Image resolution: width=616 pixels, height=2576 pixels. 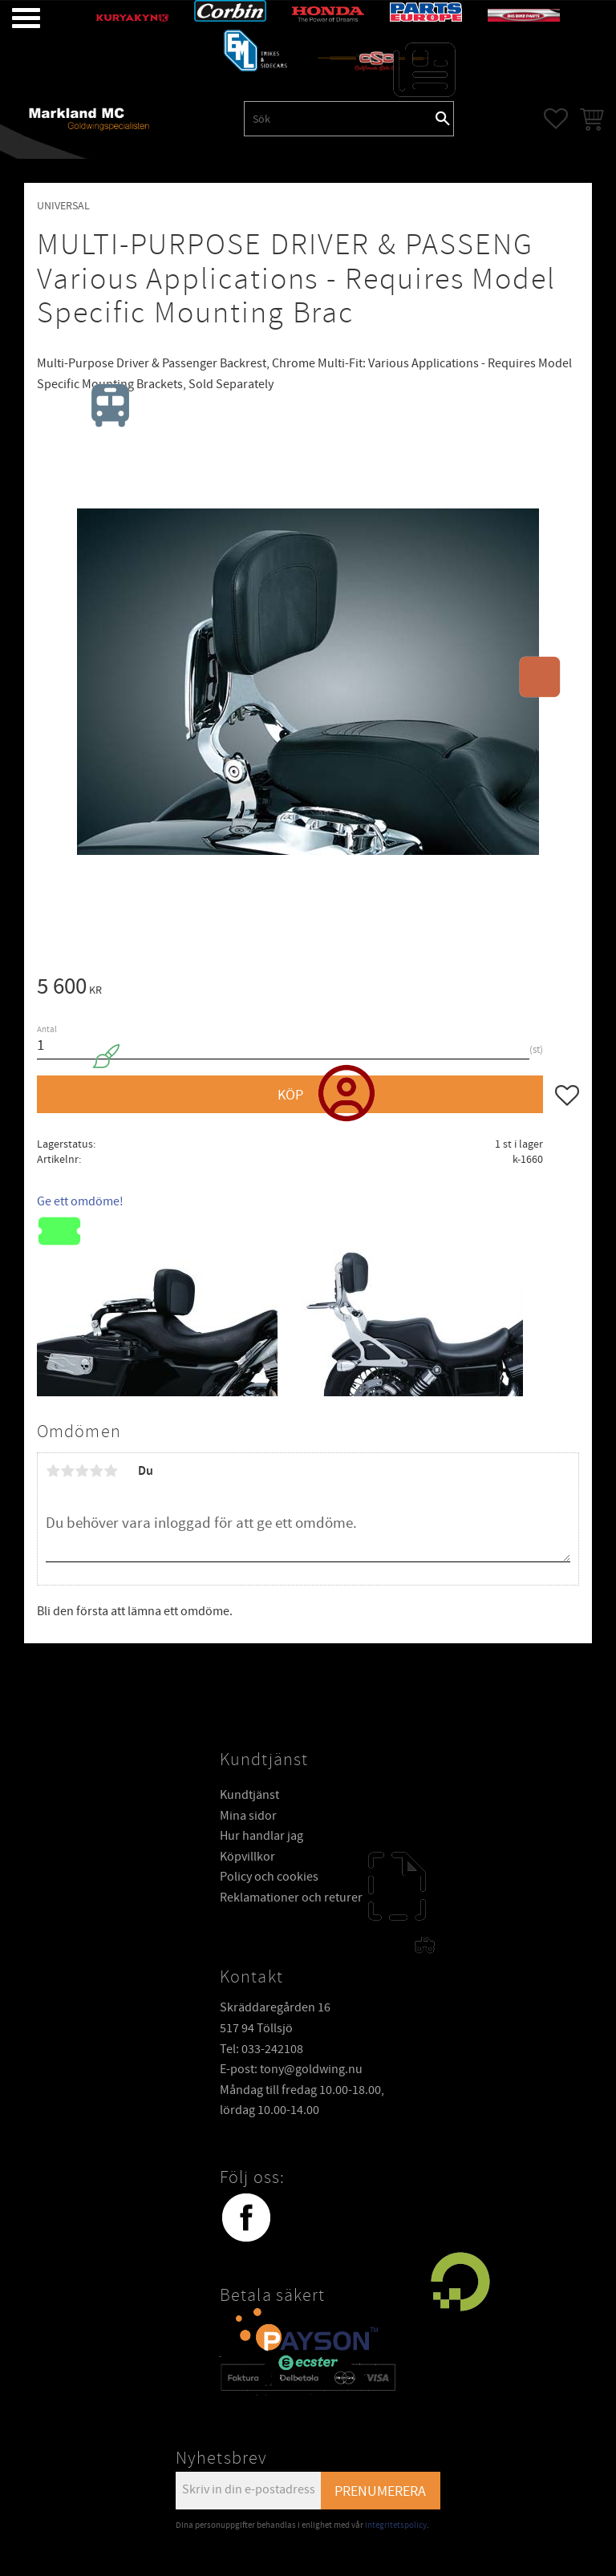 I want to click on DigitalOcean brand logo, so click(x=460, y=2282).